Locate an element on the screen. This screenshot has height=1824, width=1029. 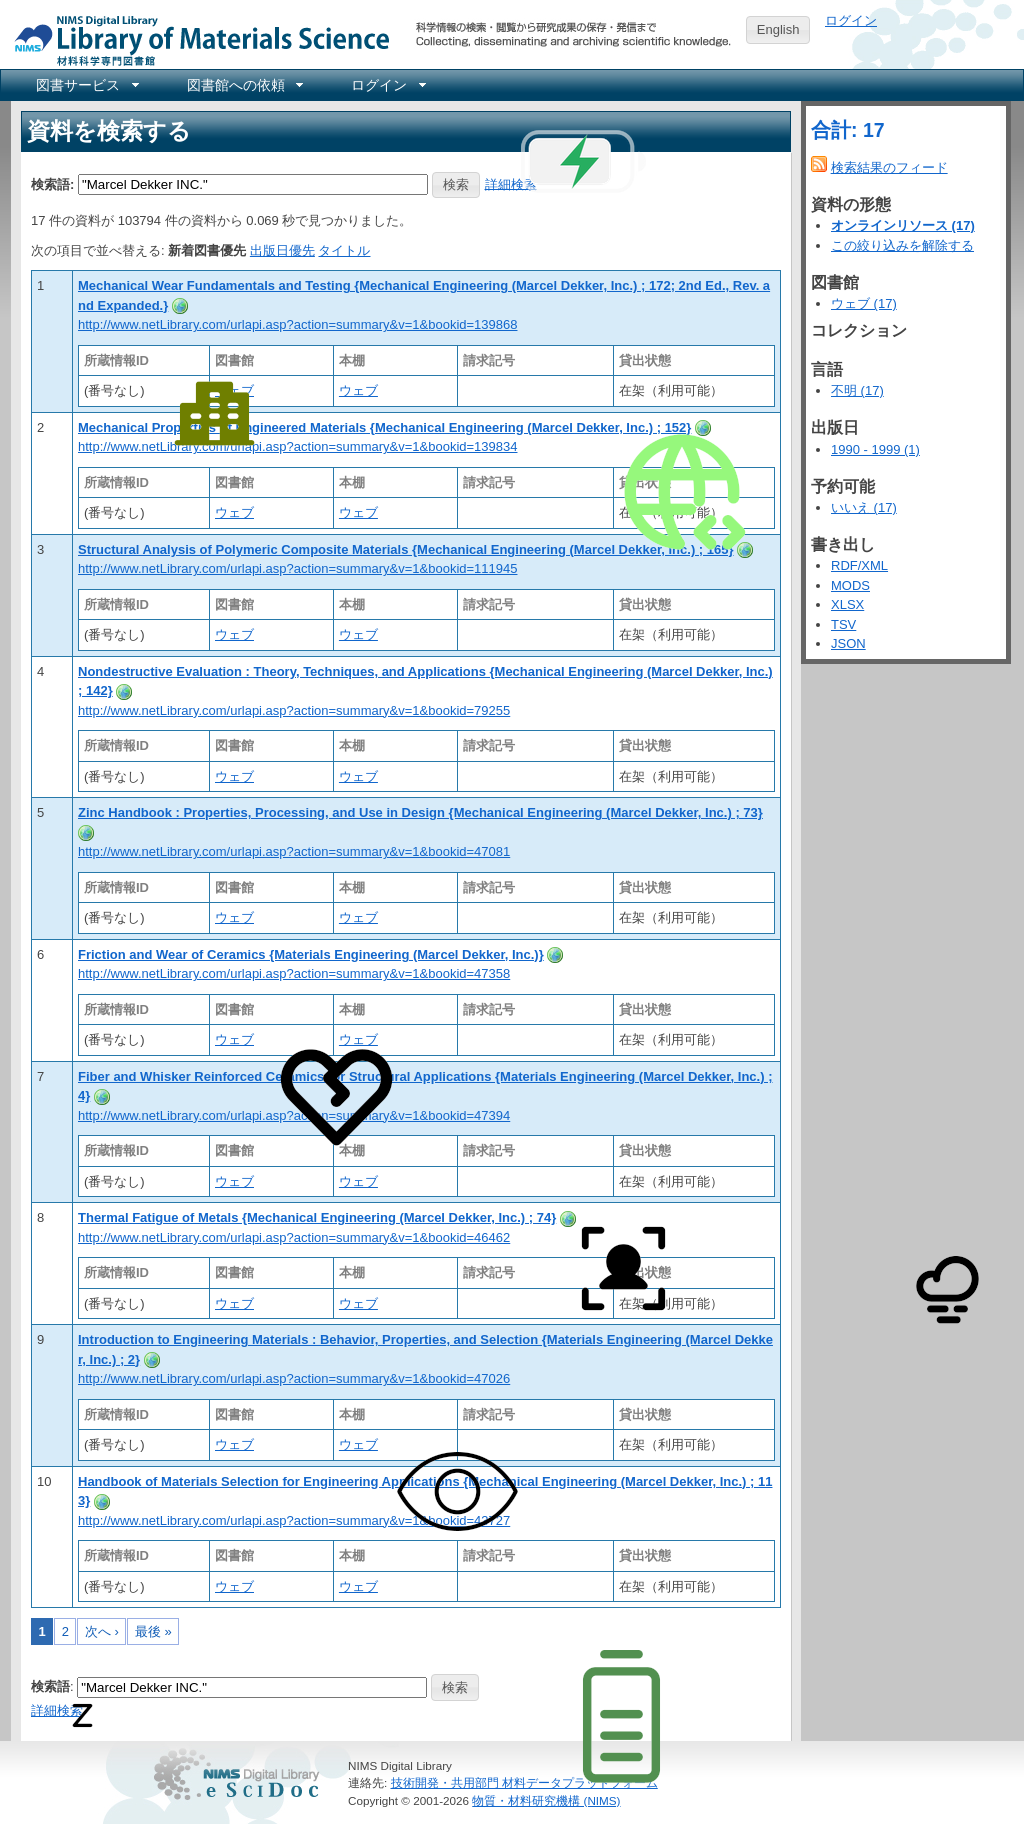
unlike or remove from favorites is located at coordinates (336, 1093).